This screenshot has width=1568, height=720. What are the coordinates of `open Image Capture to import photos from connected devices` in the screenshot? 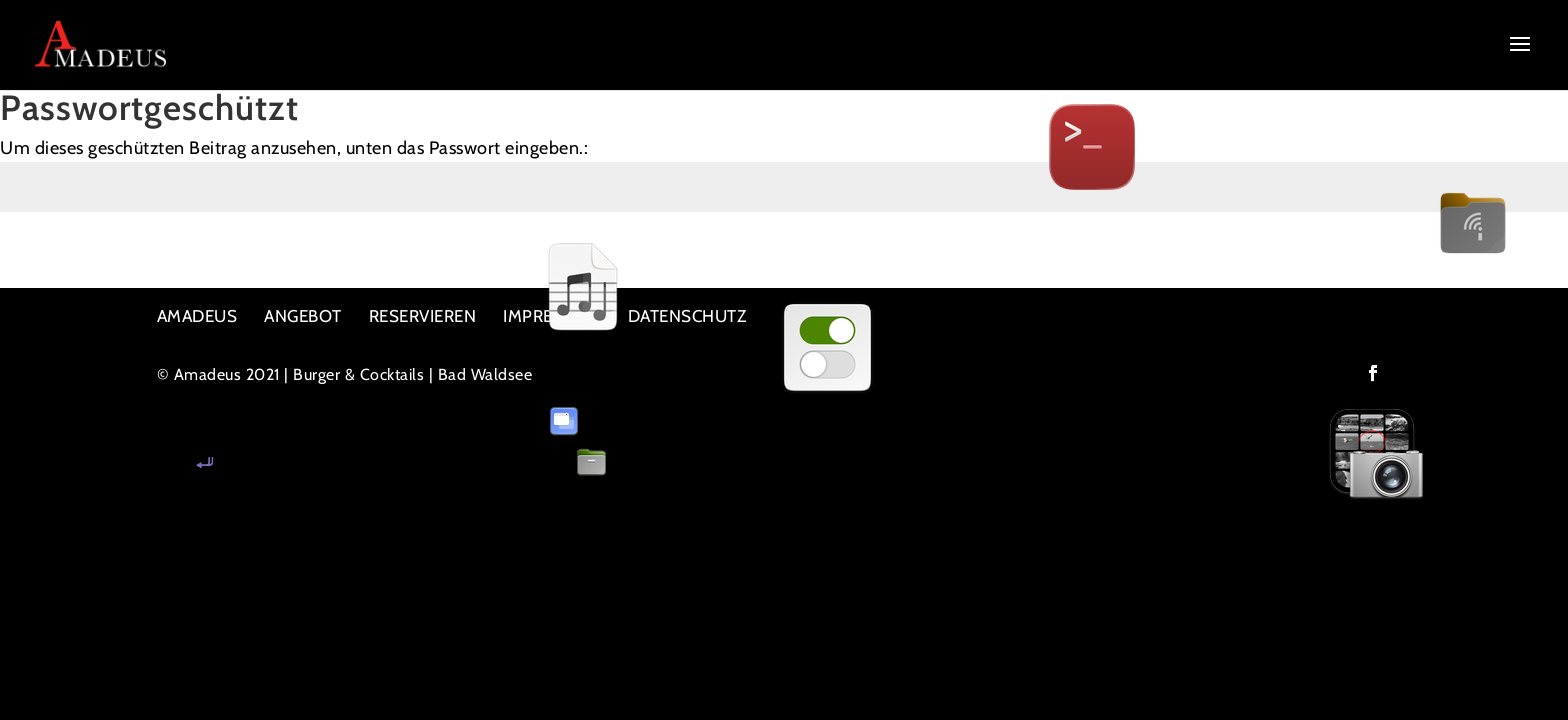 It's located at (1372, 451).